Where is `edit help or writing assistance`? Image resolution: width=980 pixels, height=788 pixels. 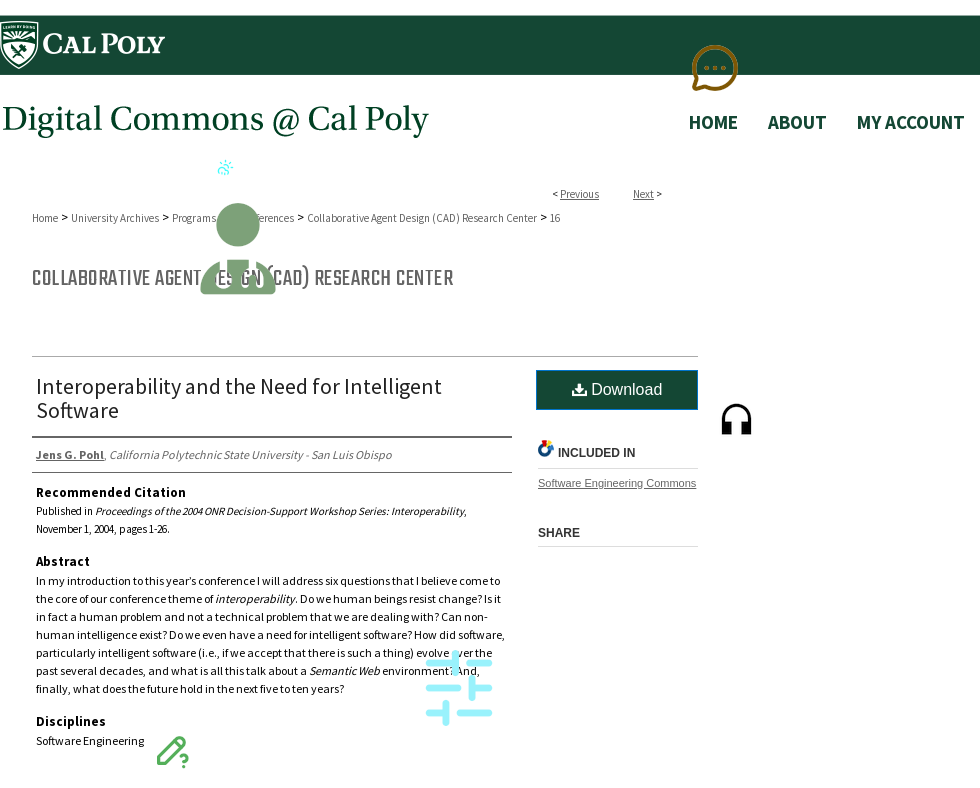 edit help or writing assistance is located at coordinates (172, 750).